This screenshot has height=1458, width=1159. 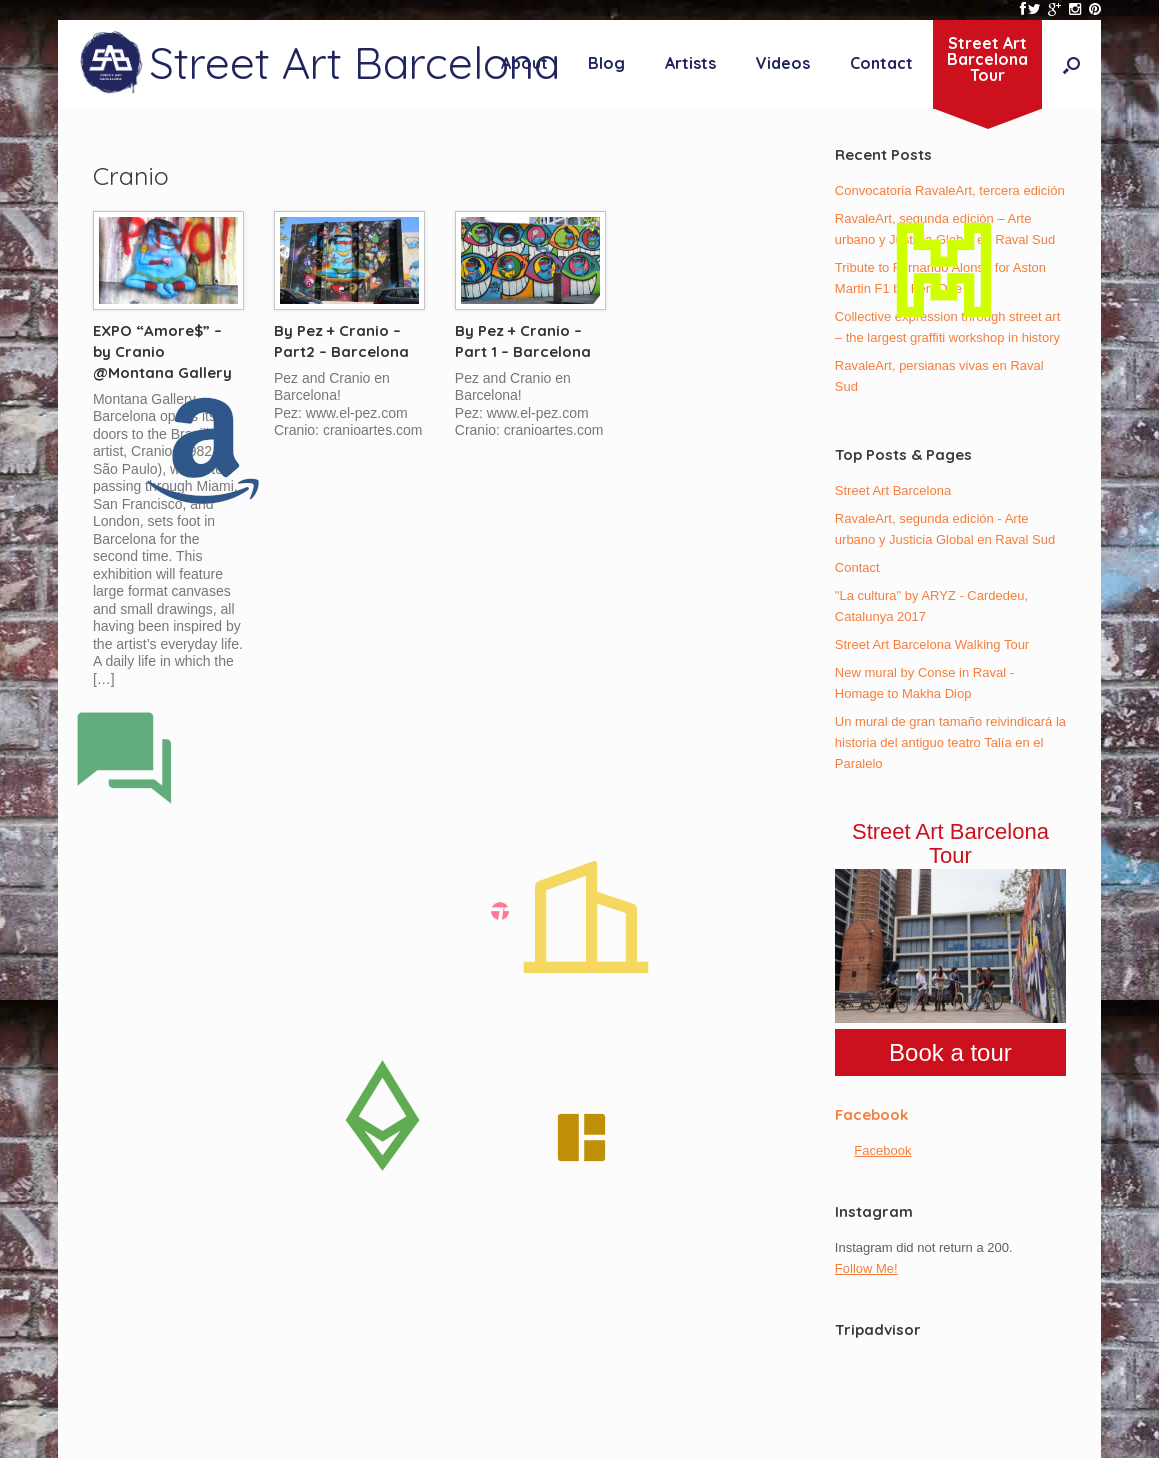 What do you see at coordinates (126, 752) in the screenshot?
I see `open conversation or chat` at bounding box center [126, 752].